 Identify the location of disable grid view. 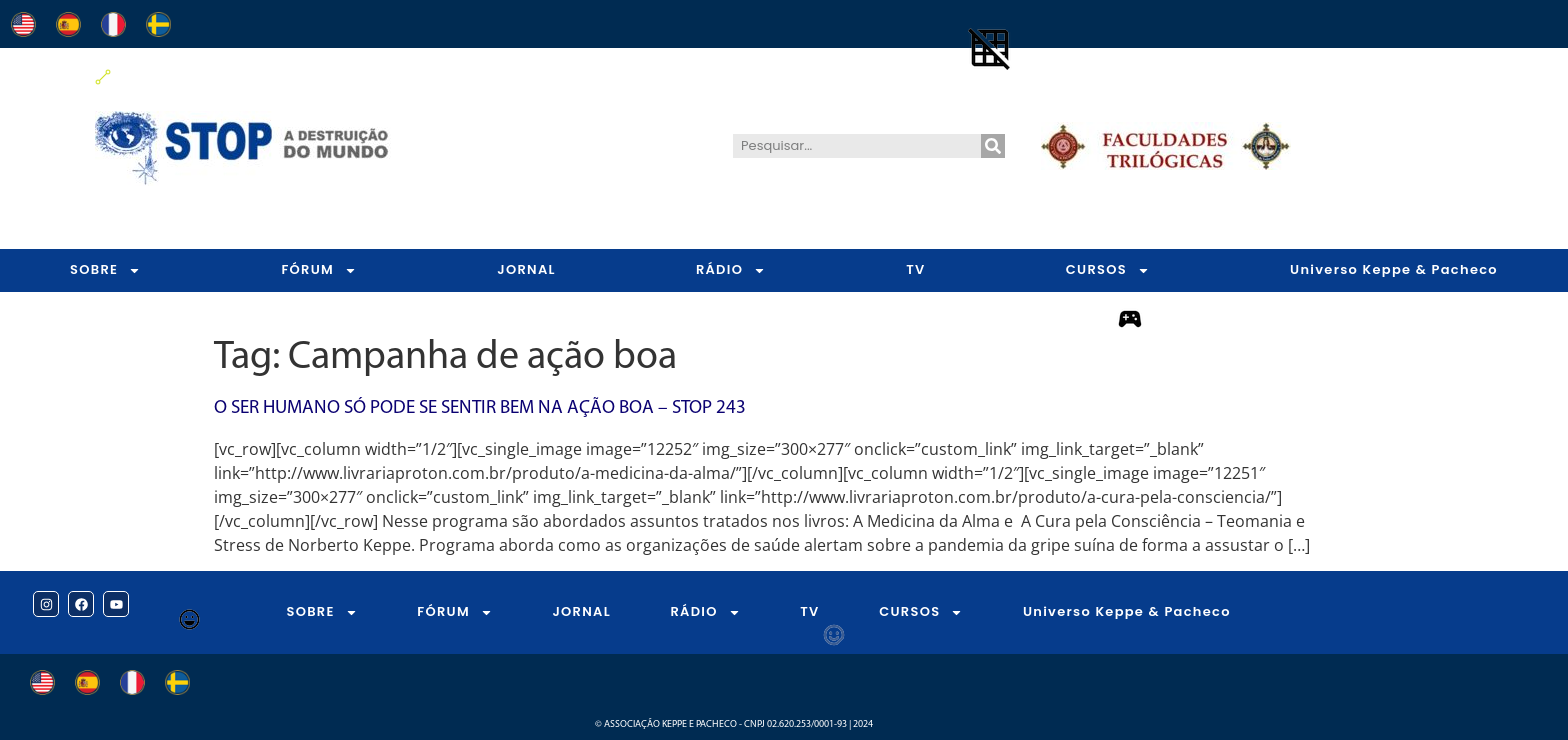
(990, 48).